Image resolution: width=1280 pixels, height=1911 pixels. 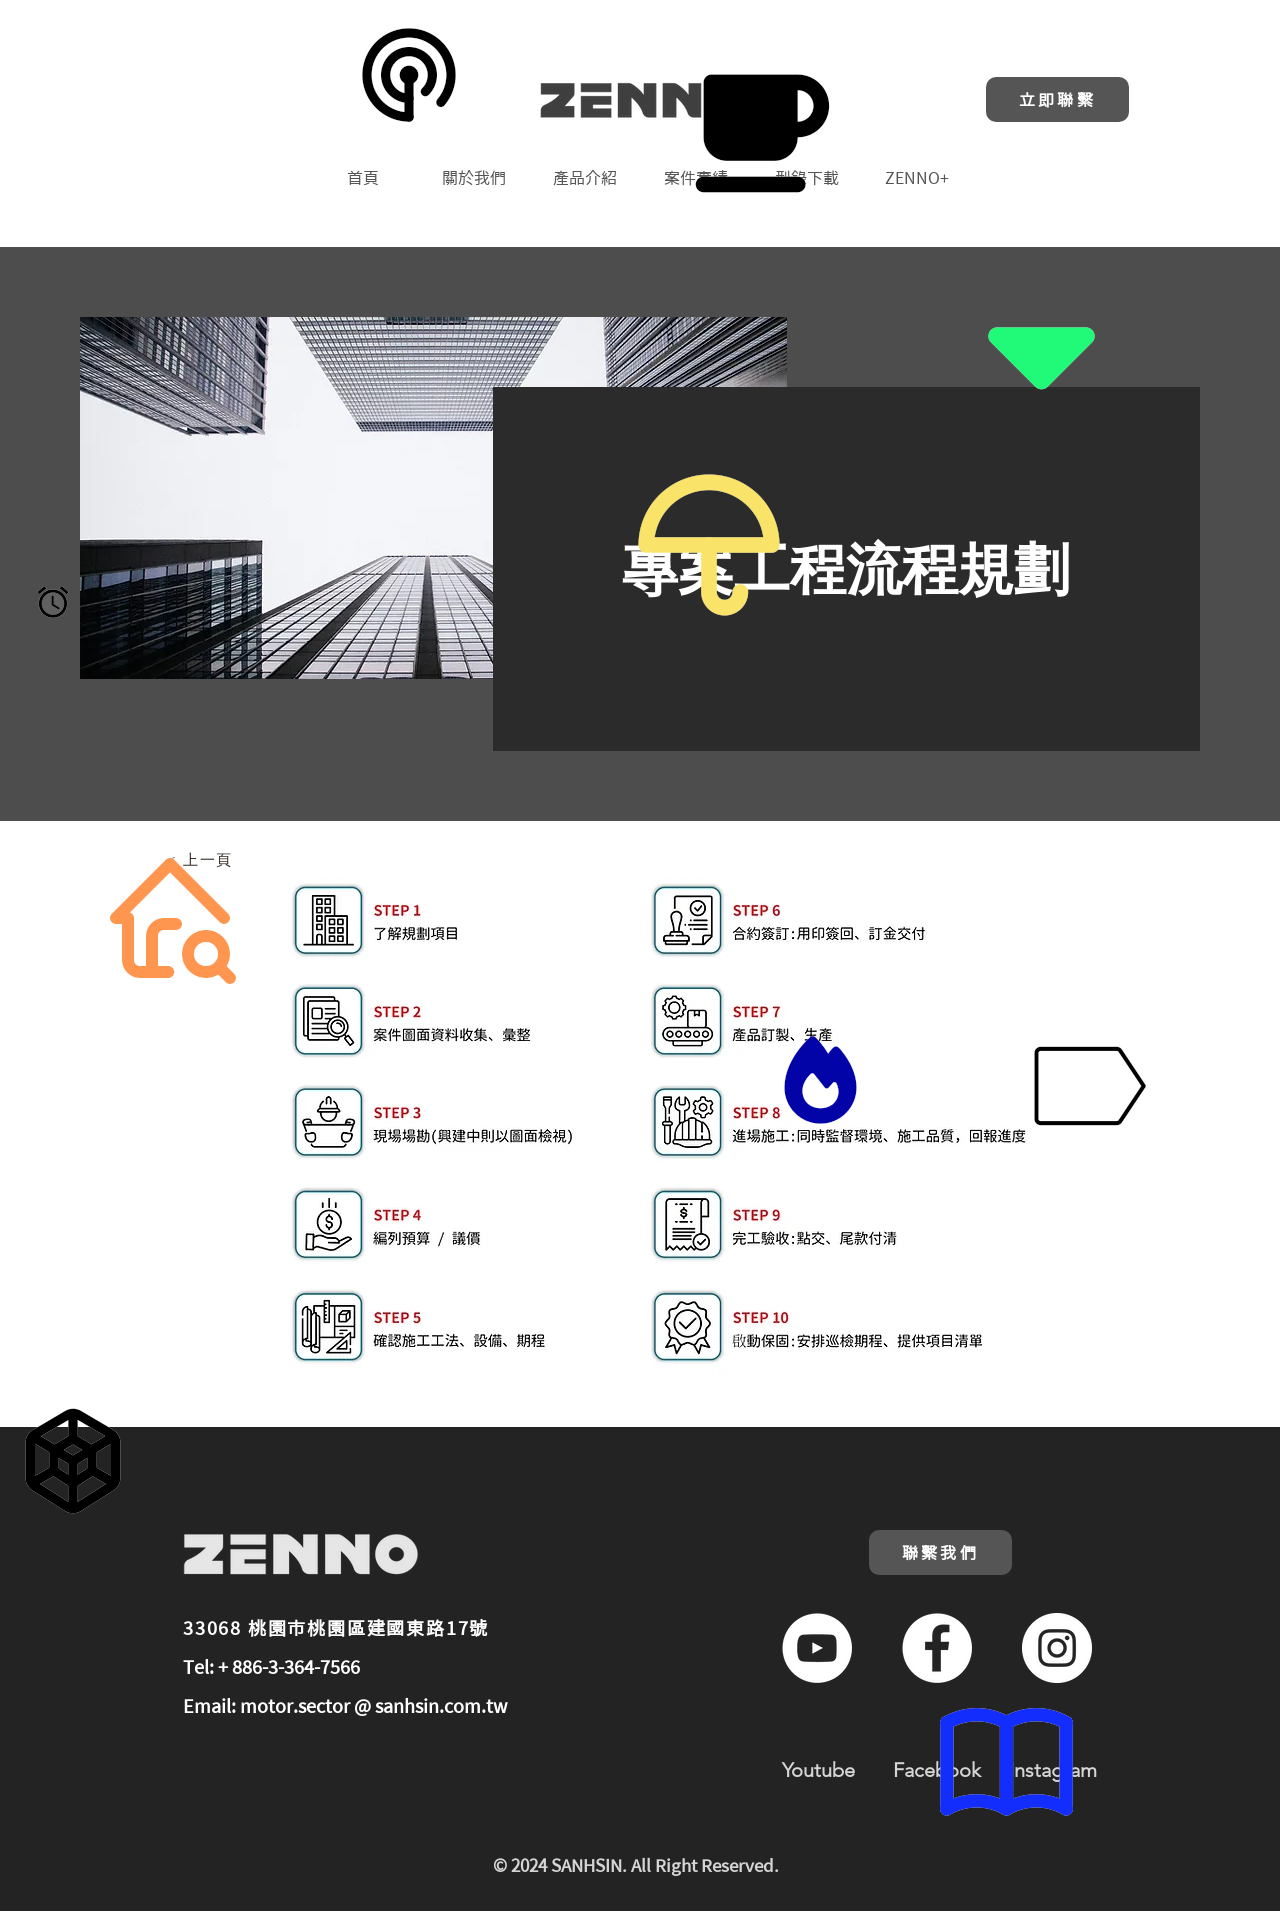 What do you see at coordinates (1086, 1086) in the screenshot?
I see `add a tag or label to an item` at bounding box center [1086, 1086].